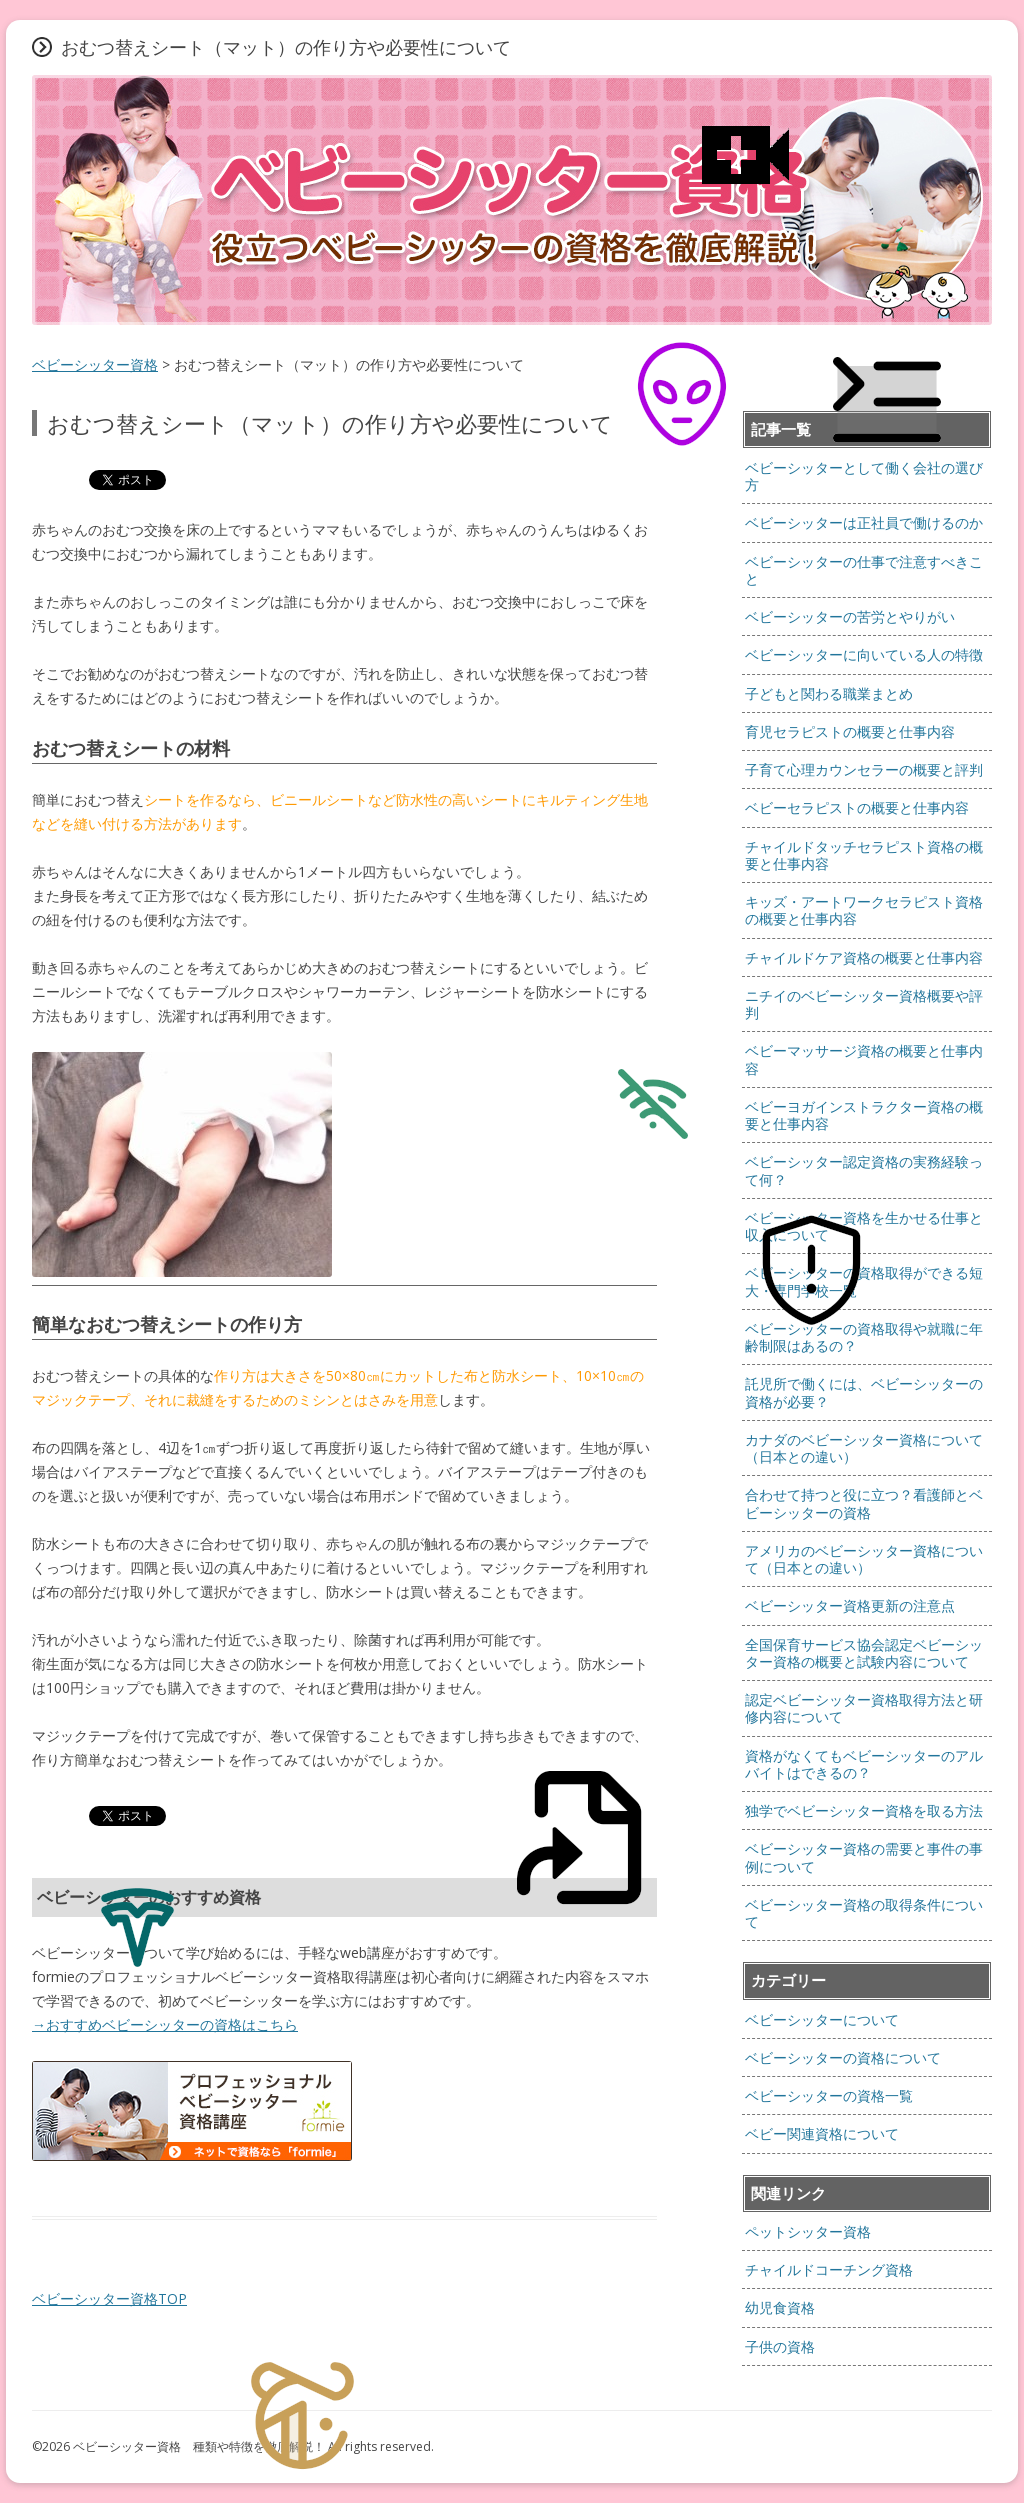 Image resolution: width=1024 pixels, height=2503 pixels. Describe the element at coordinates (682, 394) in the screenshot. I see `alien or extraterrestrial theme indicator` at that location.